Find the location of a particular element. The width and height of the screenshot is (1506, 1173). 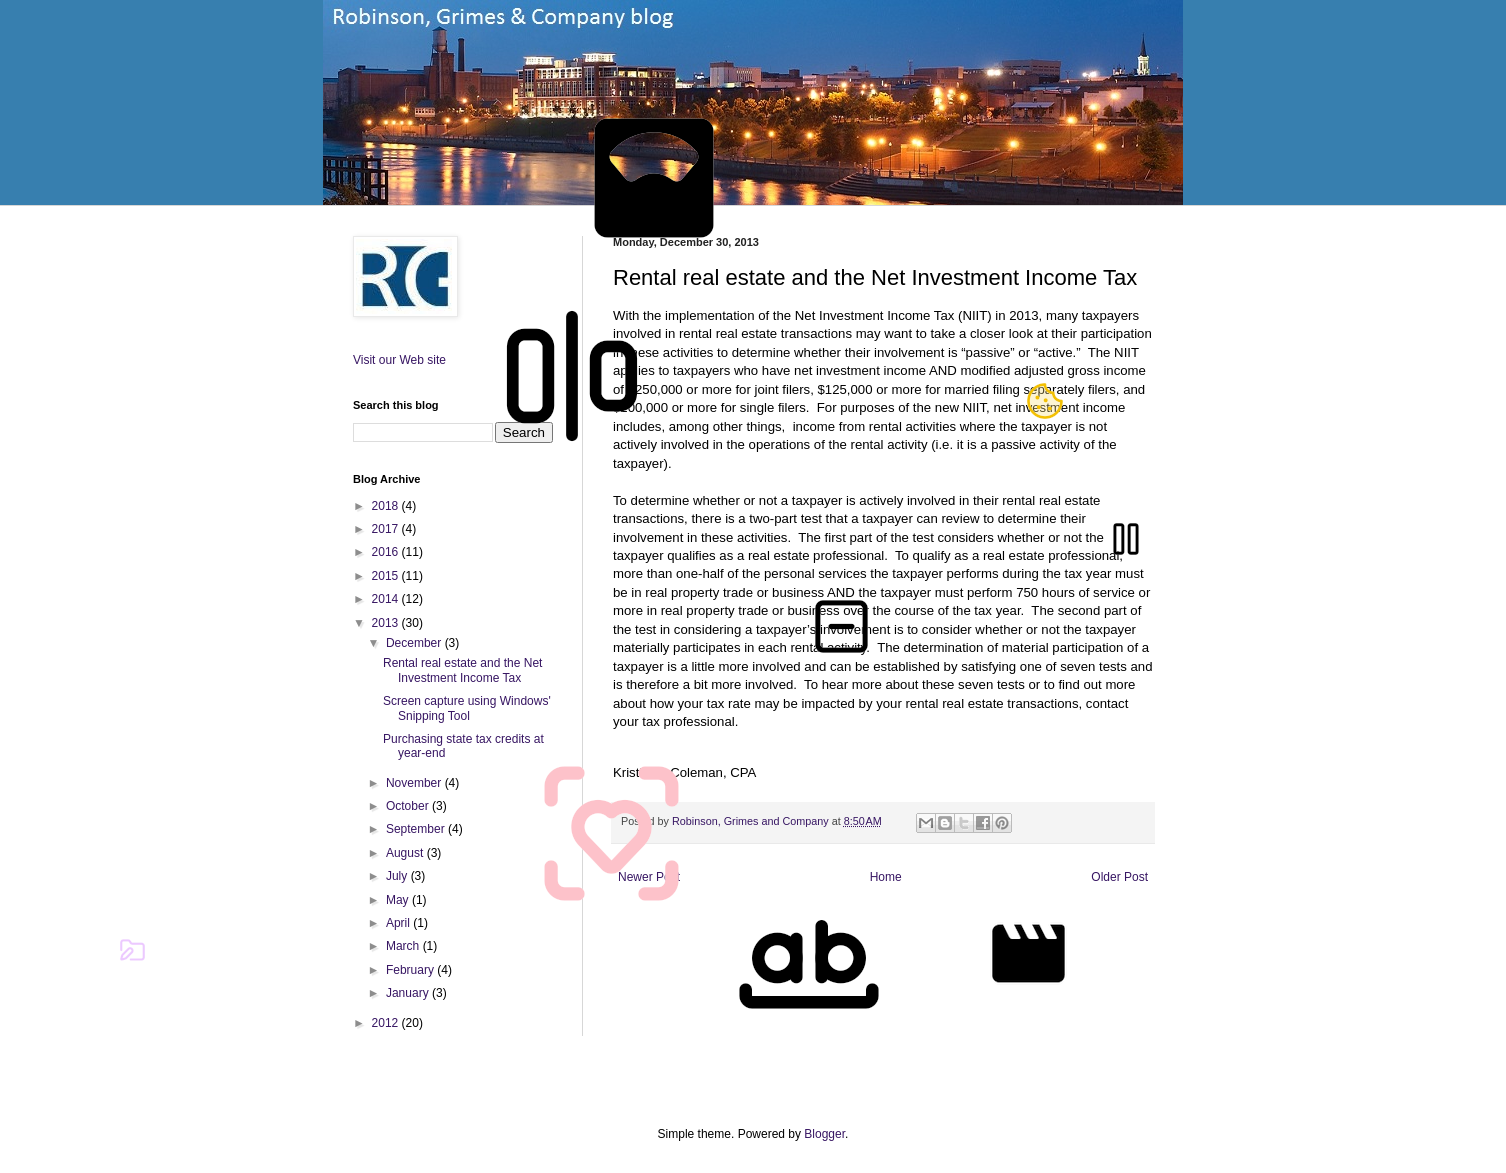

center align elements horizontally is located at coordinates (572, 376).